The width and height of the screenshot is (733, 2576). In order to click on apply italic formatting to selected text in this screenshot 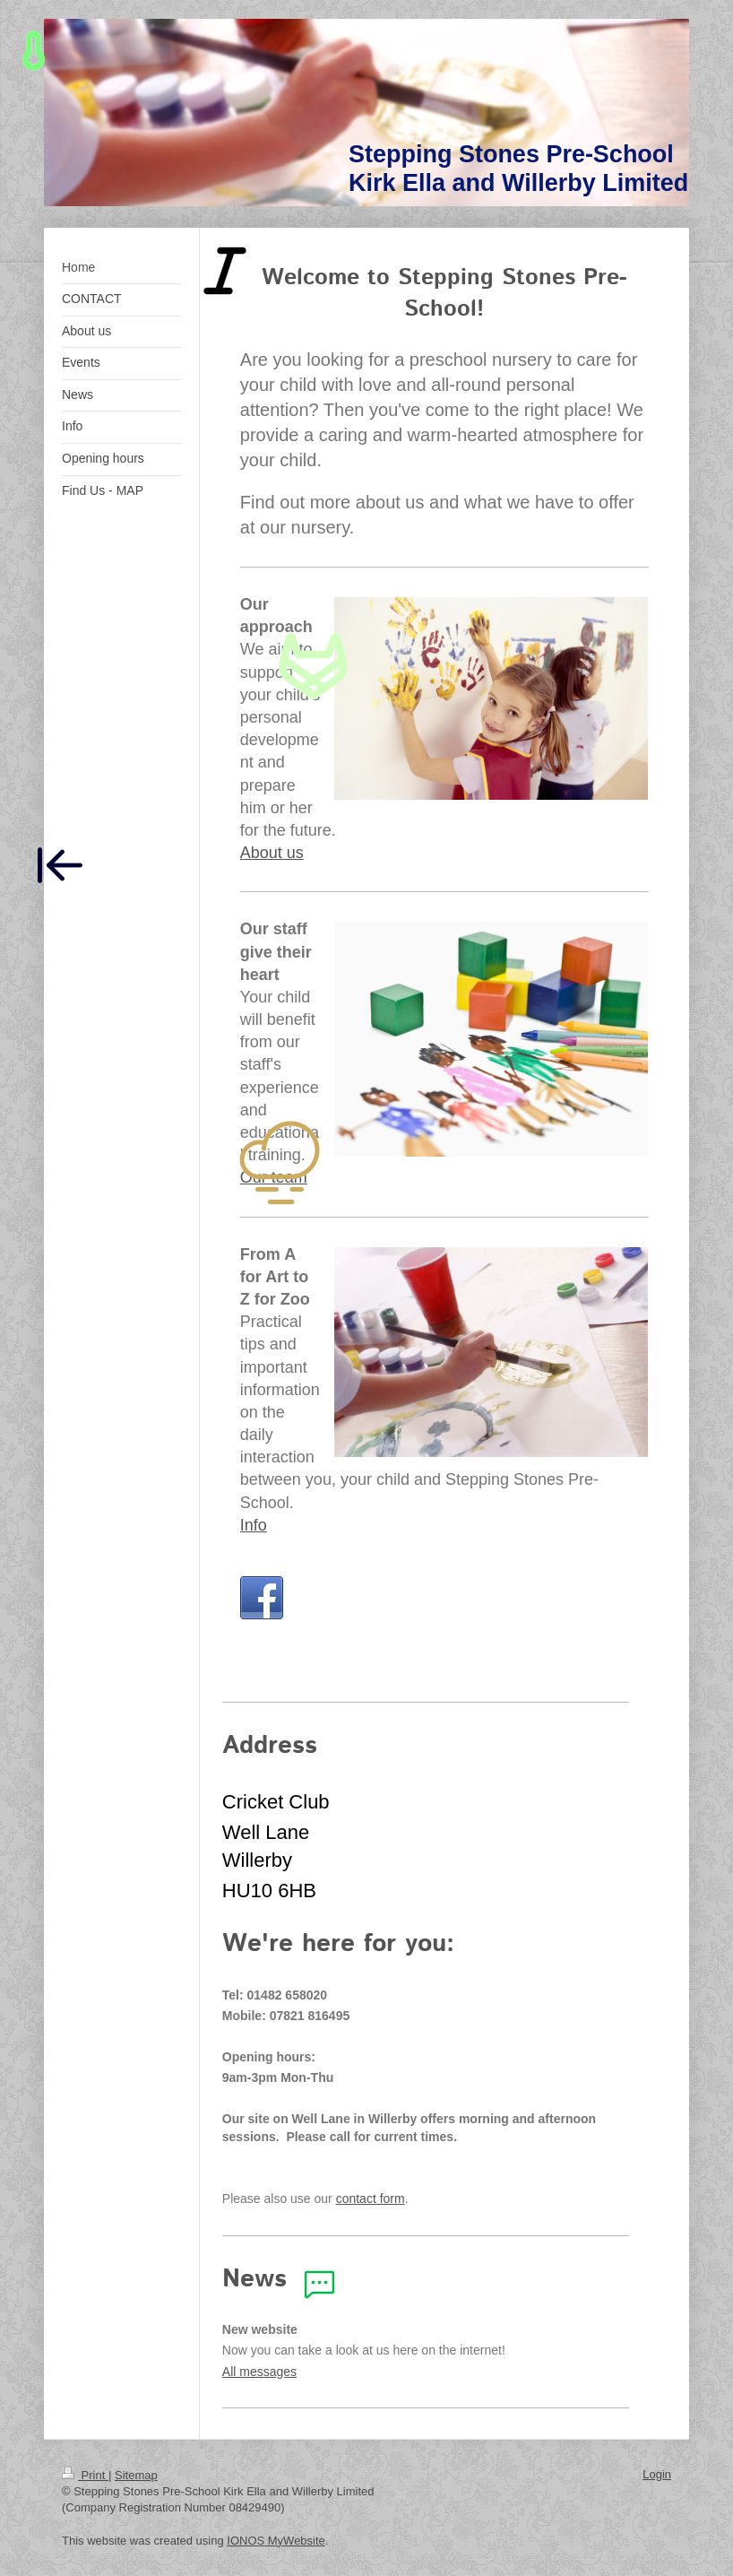, I will do `click(225, 271)`.